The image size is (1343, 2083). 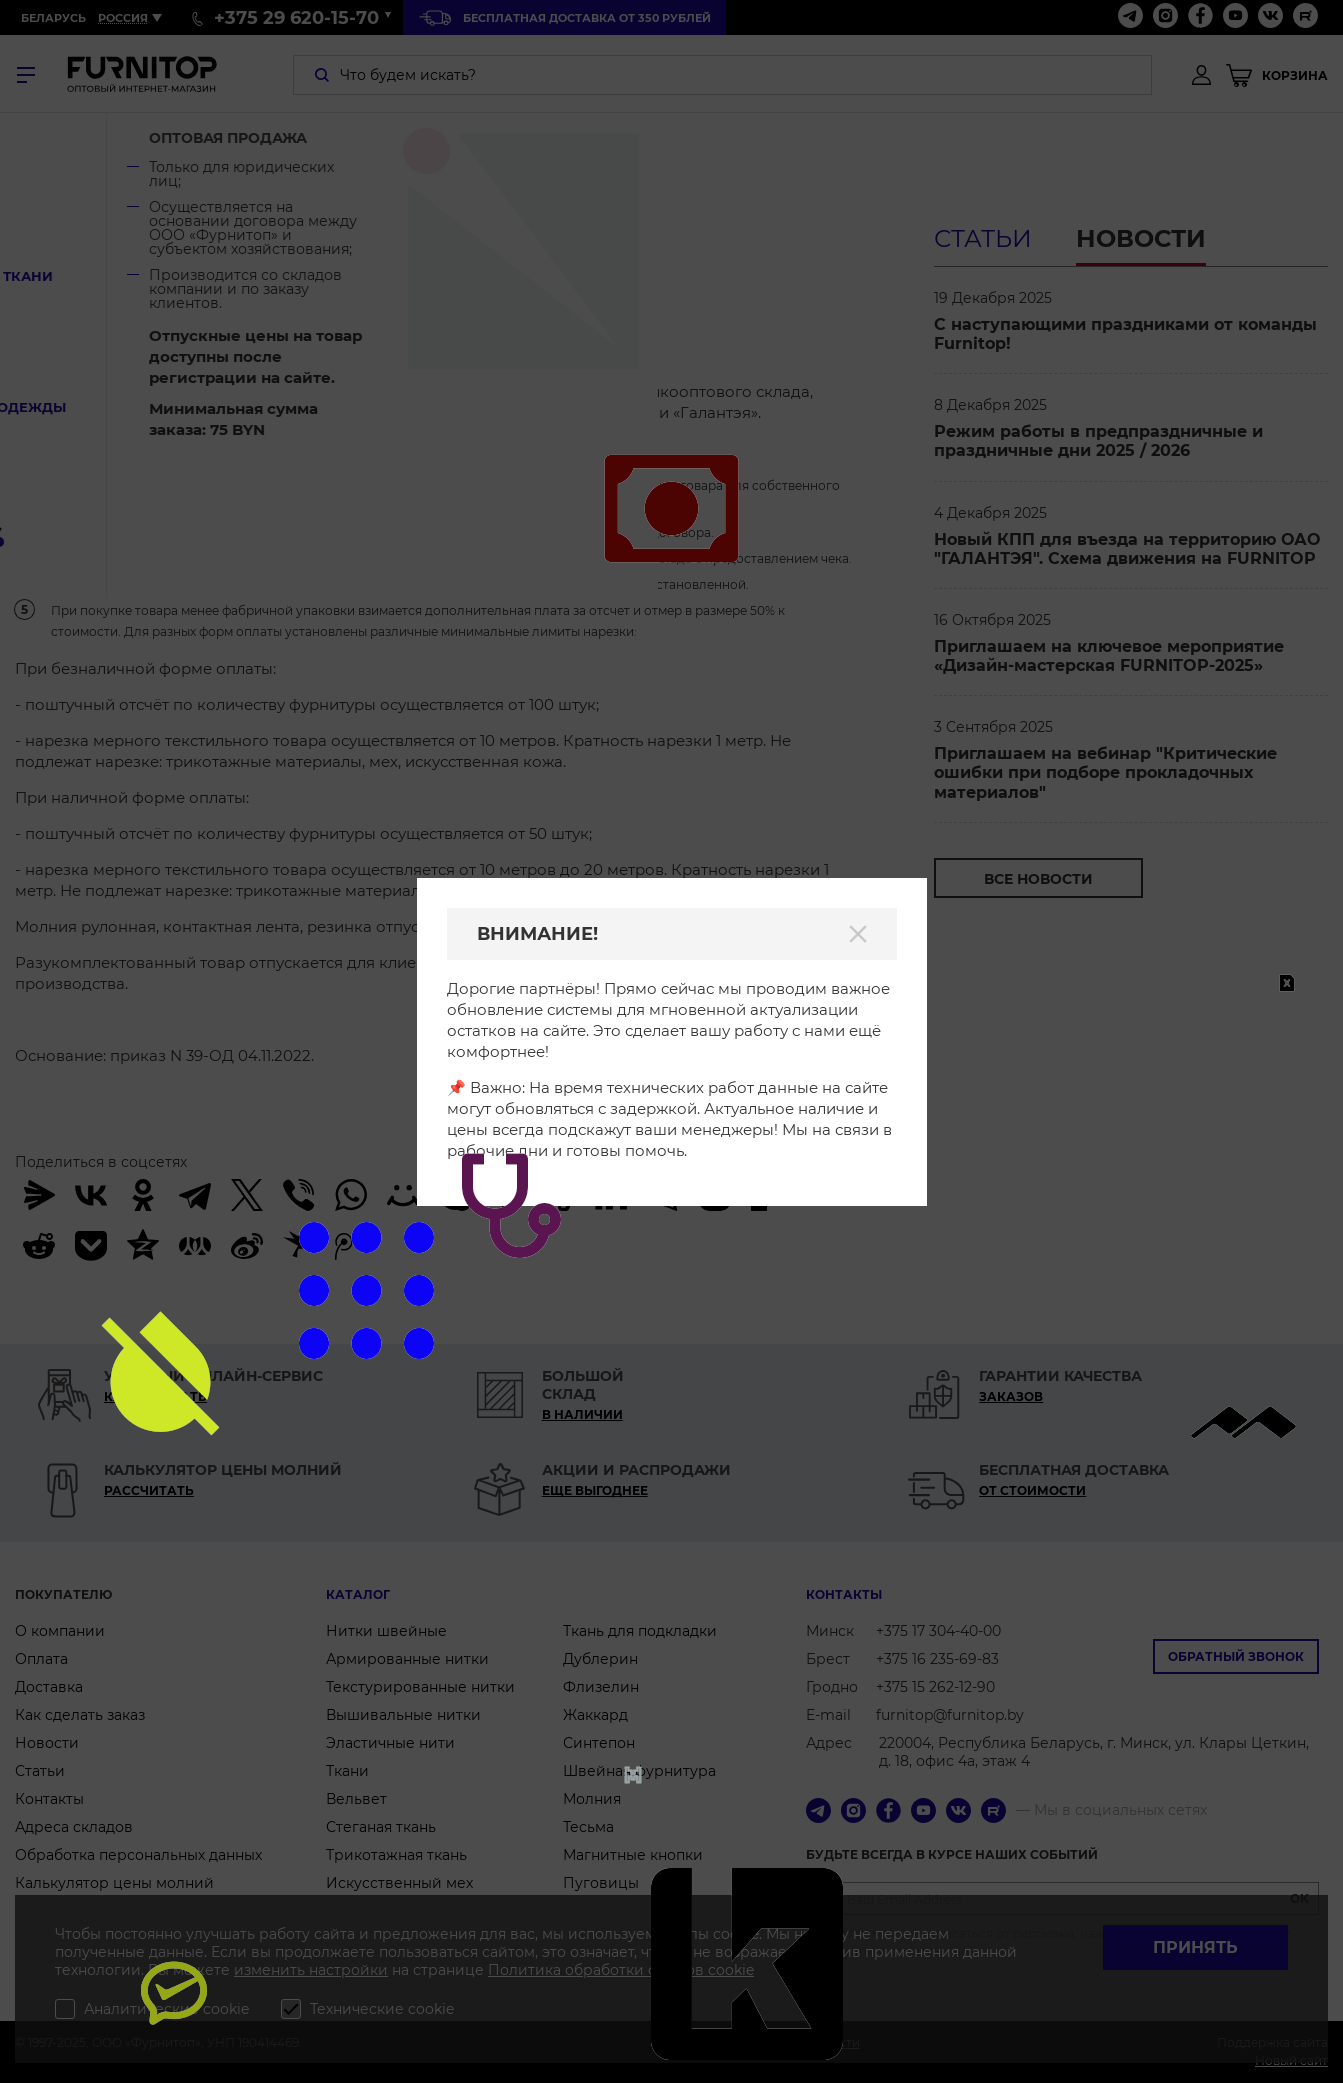 I want to click on pay with WeChat Pay, so click(x=174, y=1991).